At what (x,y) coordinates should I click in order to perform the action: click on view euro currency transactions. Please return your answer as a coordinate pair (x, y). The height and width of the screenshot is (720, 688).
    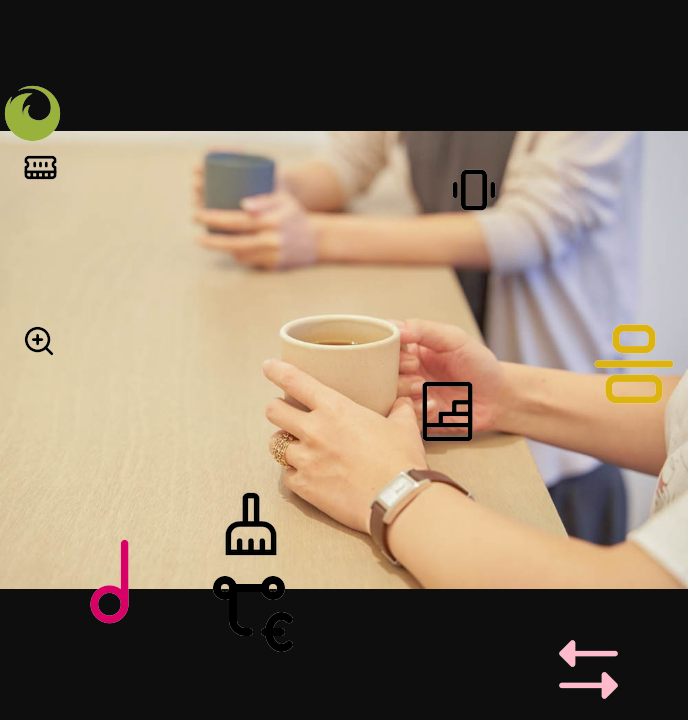
    Looking at the image, I should click on (253, 616).